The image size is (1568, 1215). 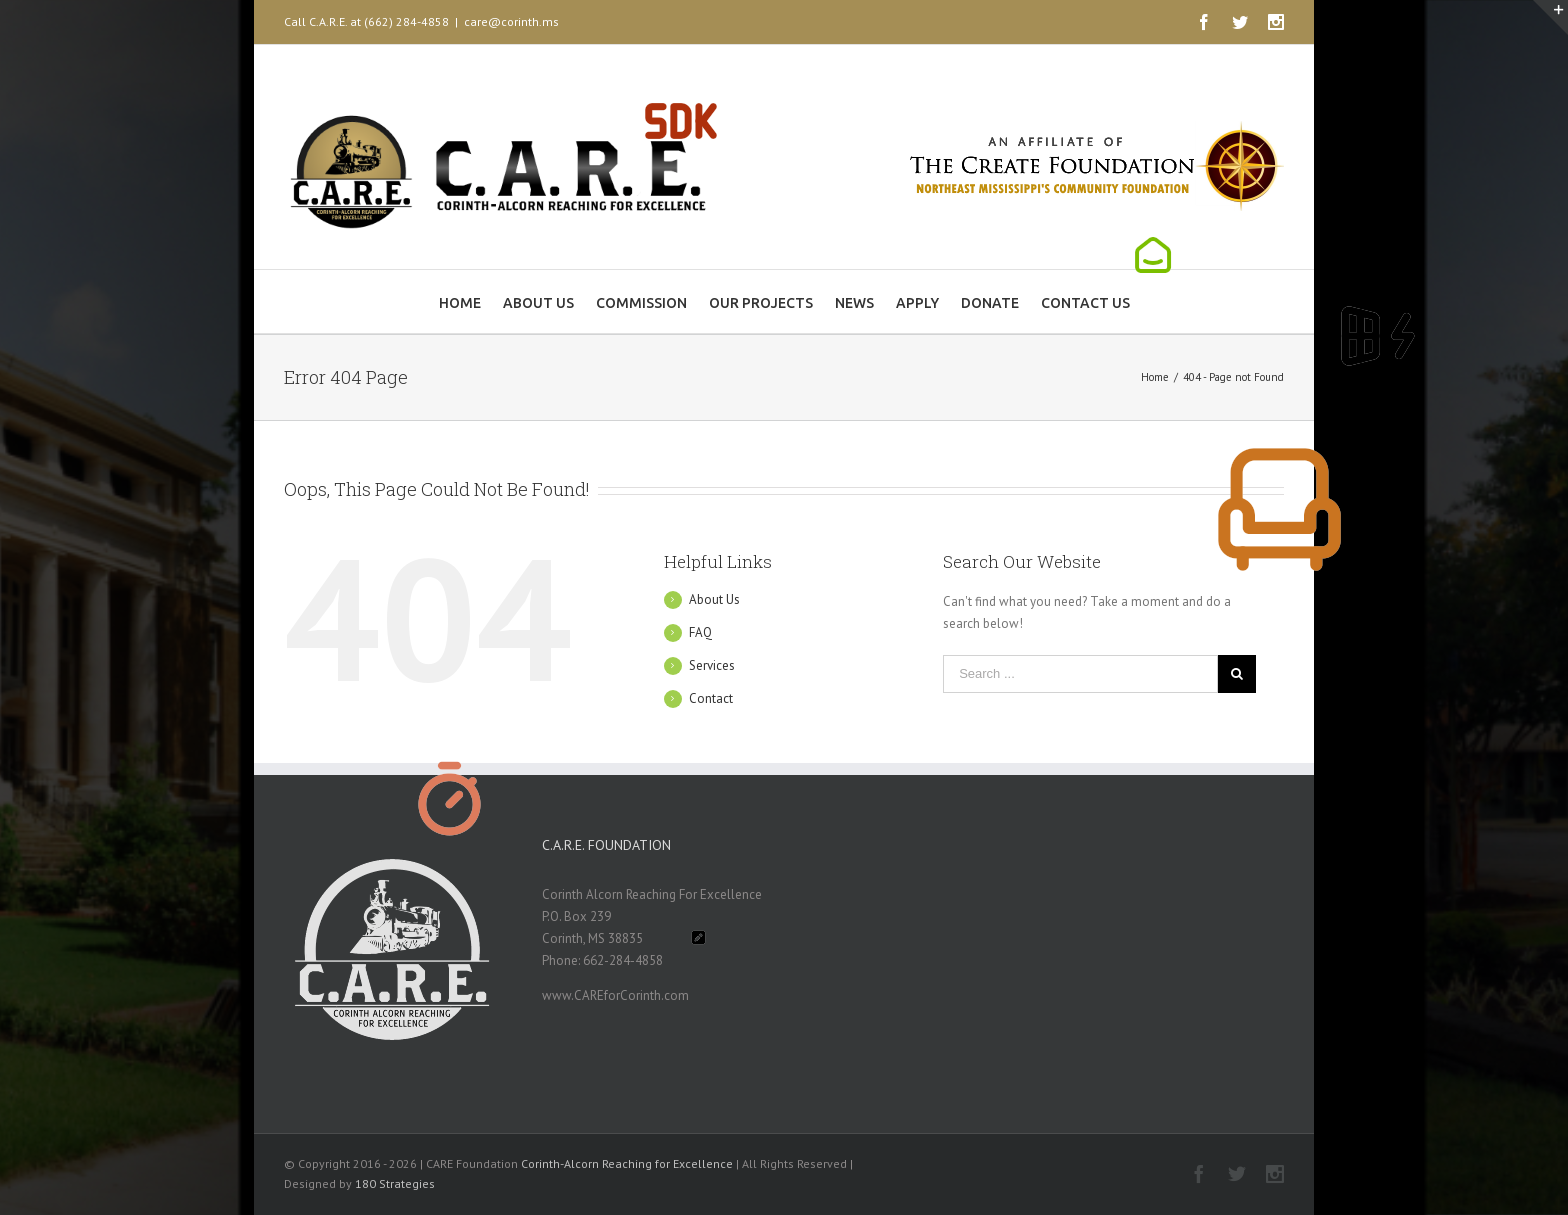 I want to click on access software development kit resources, so click(x=681, y=121).